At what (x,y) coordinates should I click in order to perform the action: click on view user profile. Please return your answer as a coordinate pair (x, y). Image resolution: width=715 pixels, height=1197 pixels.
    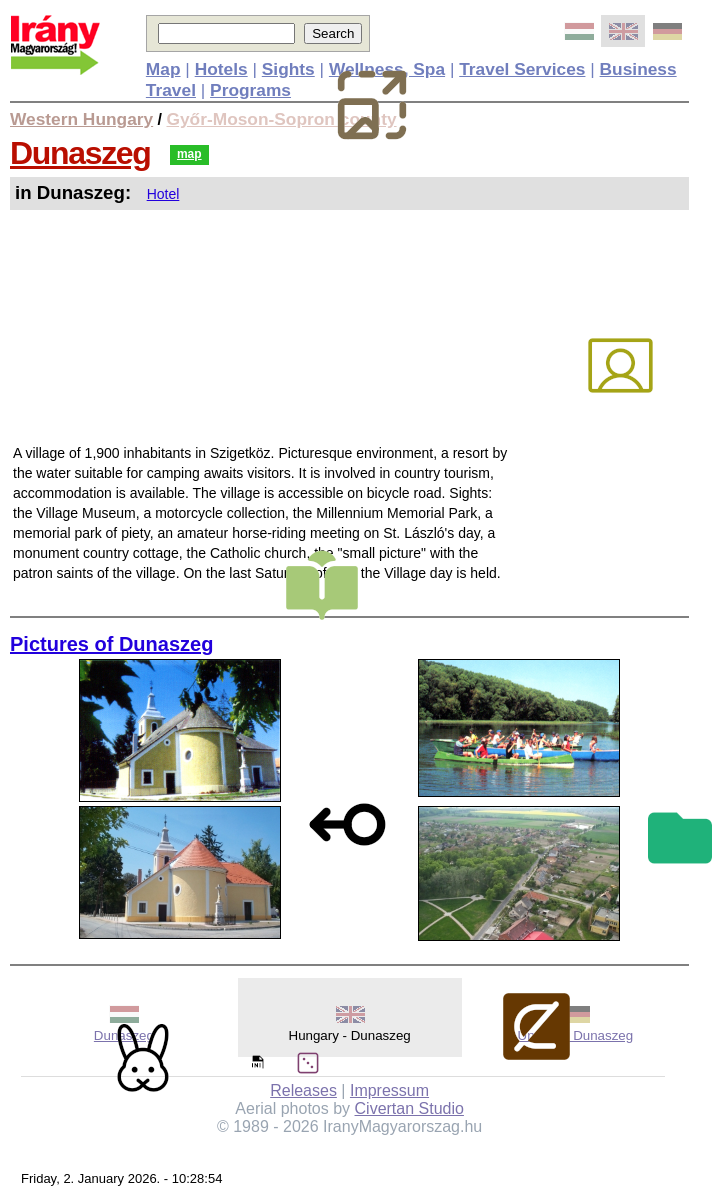
    Looking at the image, I should click on (620, 365).